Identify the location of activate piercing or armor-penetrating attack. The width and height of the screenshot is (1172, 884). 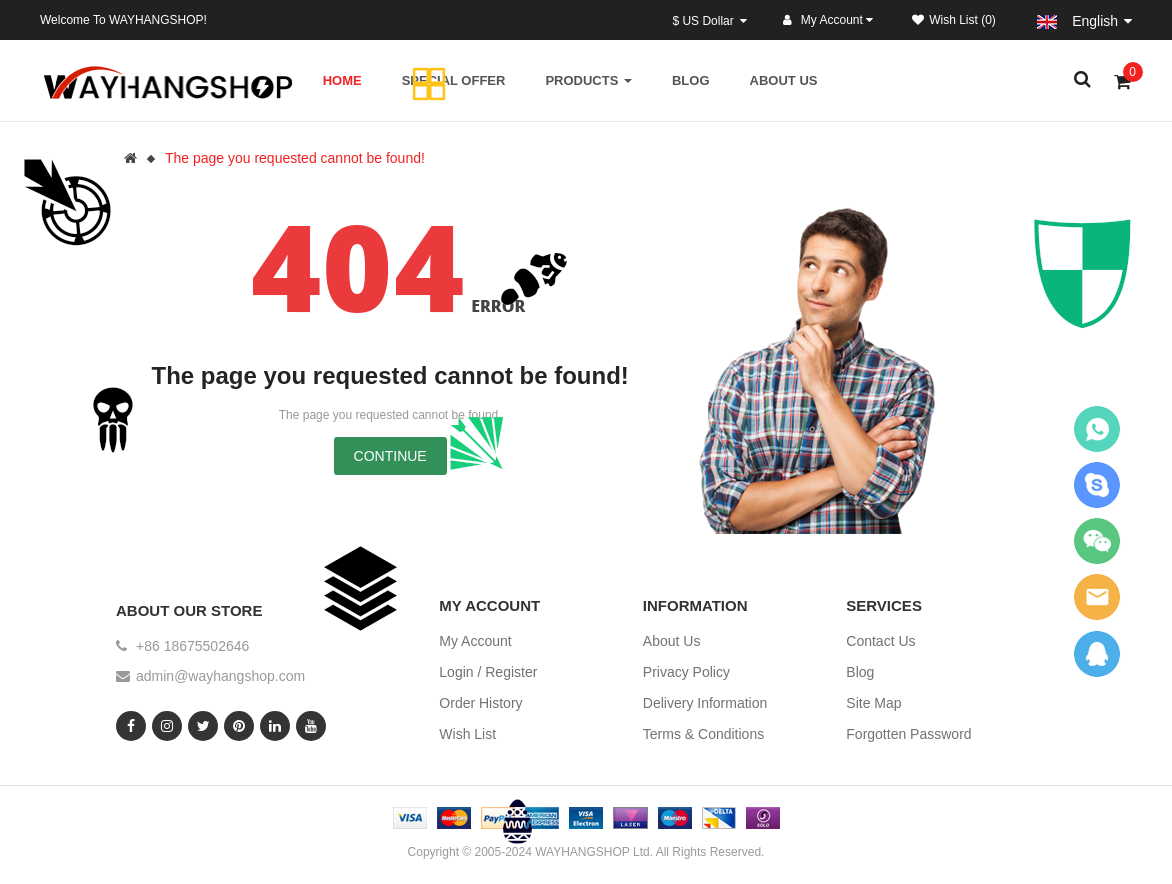
(476, 443).